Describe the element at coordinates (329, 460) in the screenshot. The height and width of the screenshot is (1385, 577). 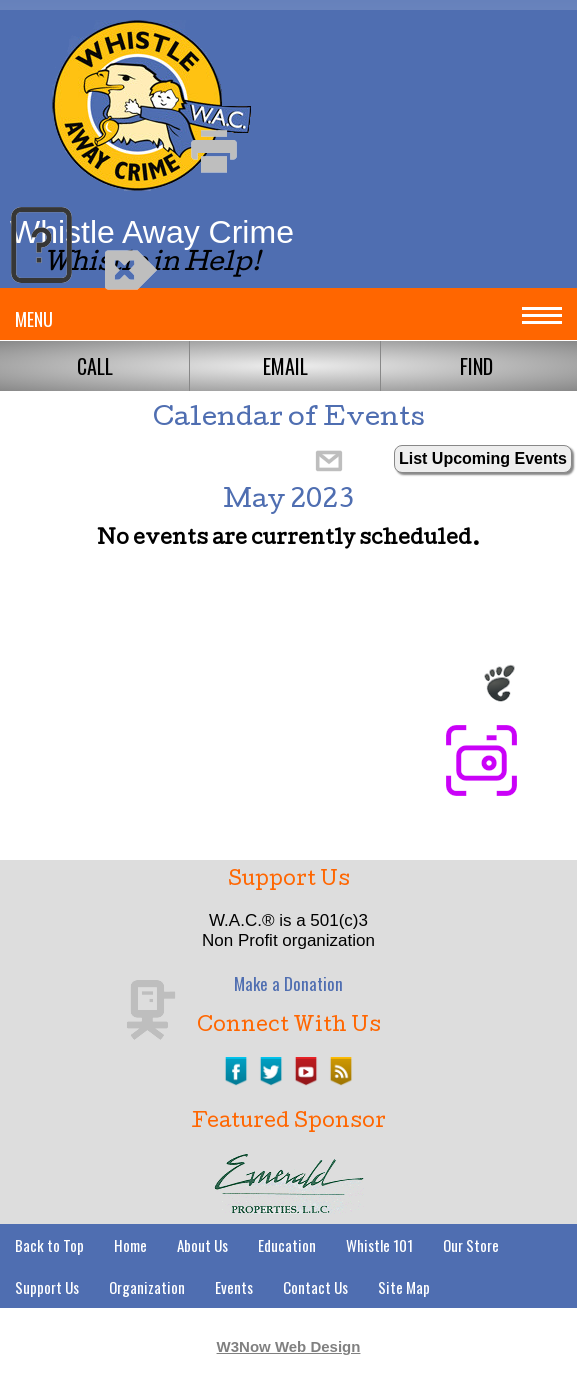
I see `indicates unread email in your inbox` at that location.